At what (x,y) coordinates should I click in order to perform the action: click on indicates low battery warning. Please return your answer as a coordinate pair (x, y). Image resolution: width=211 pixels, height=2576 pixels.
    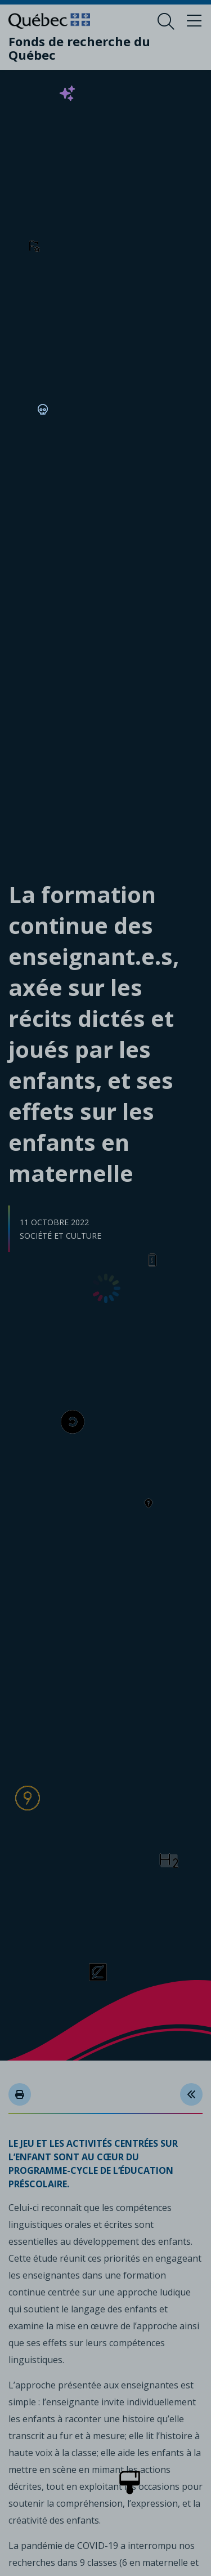
    Looking at the image, I should click on (152, 1260).